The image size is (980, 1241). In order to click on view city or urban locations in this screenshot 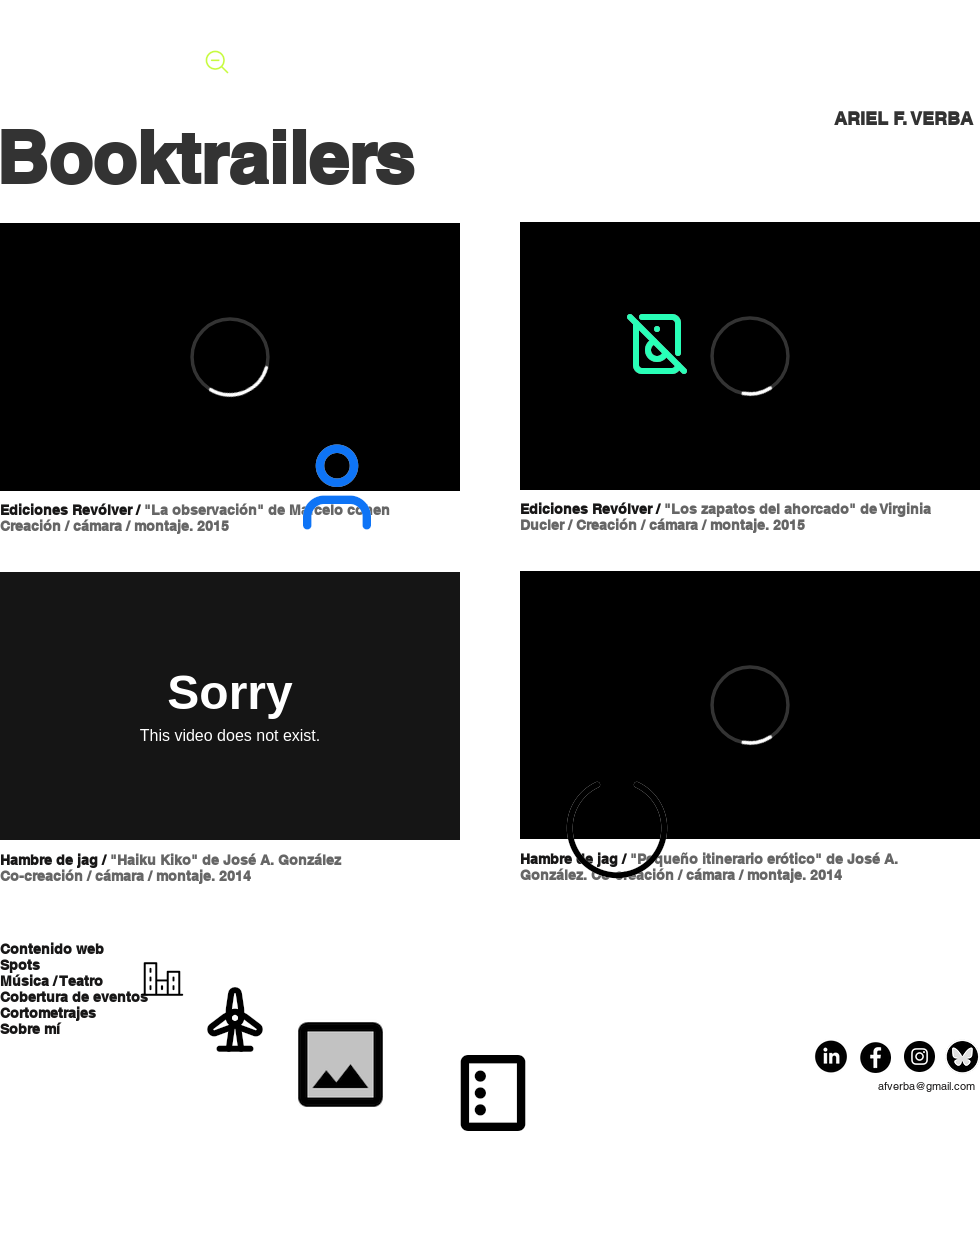, I will do `click(162, 979)`.